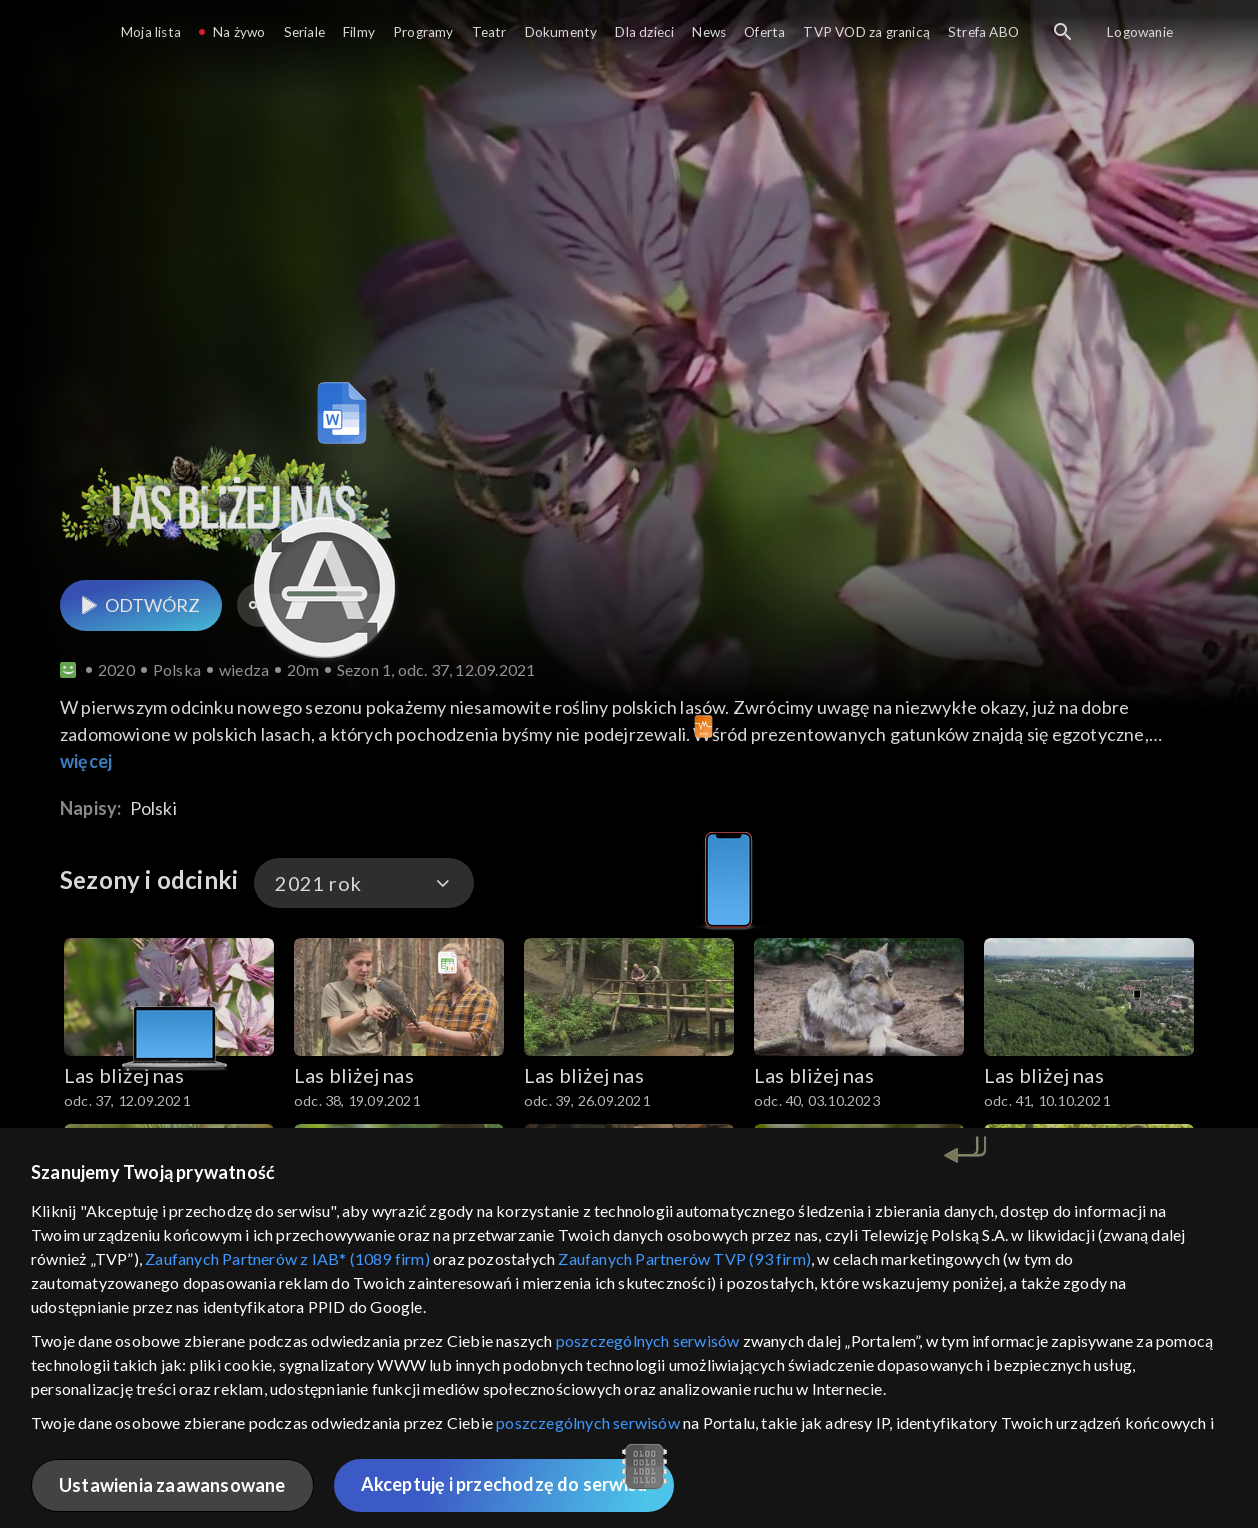 This screenshot has height=1528, width=1258. Describe the element at coordinates (174, 1029) in the screenshot. I see `represents a macbook pro device in system settings` at that location.